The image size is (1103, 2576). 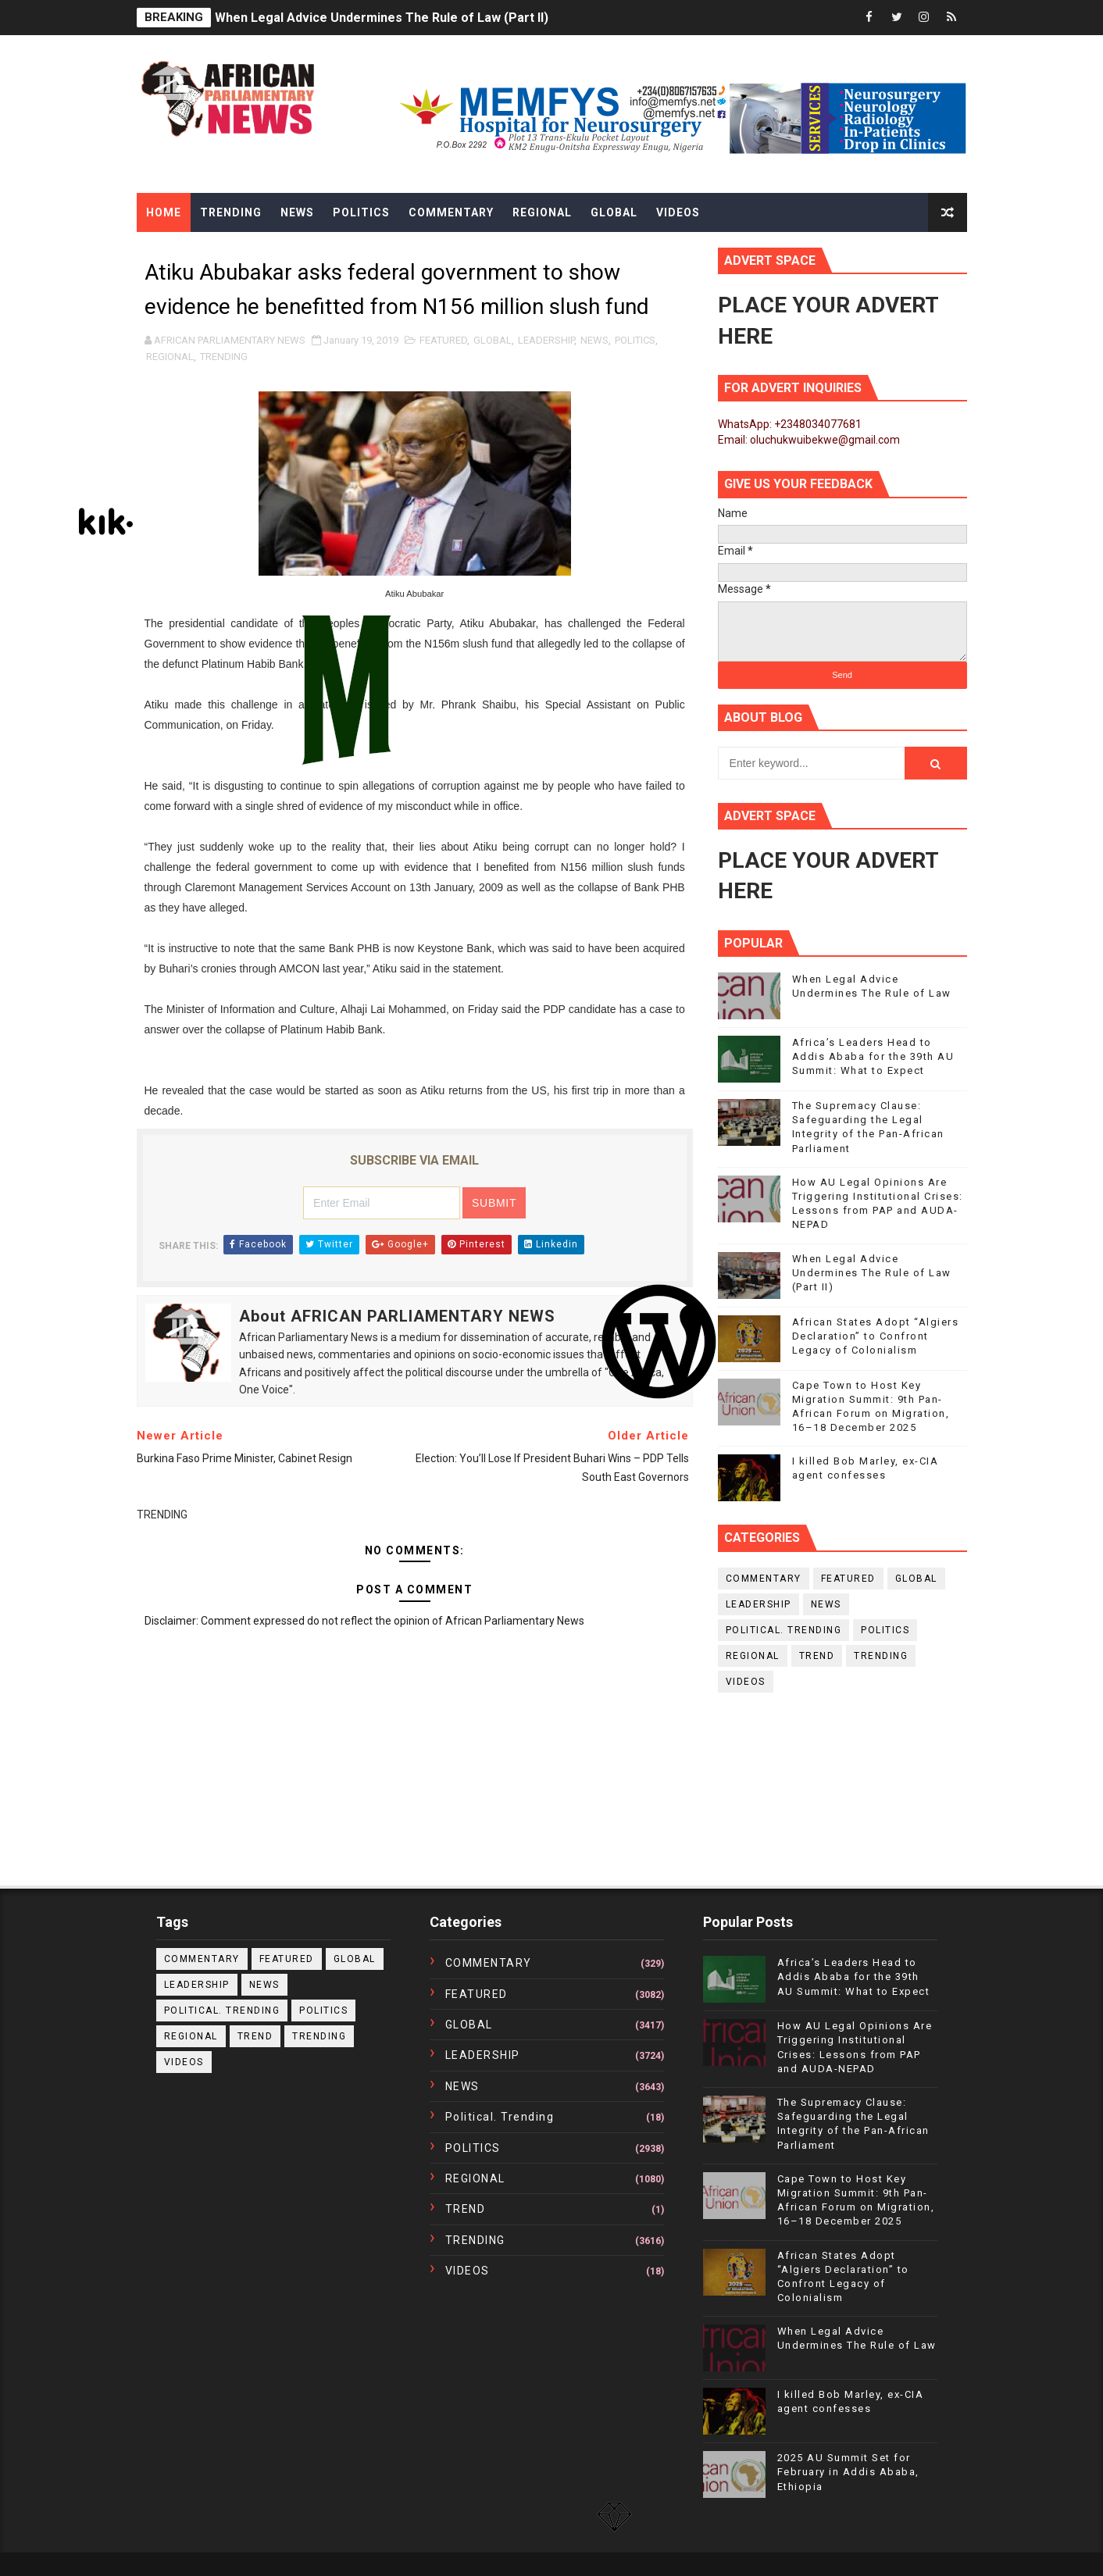 I want to click on open kik messenger app, so click(x=105, y=521).